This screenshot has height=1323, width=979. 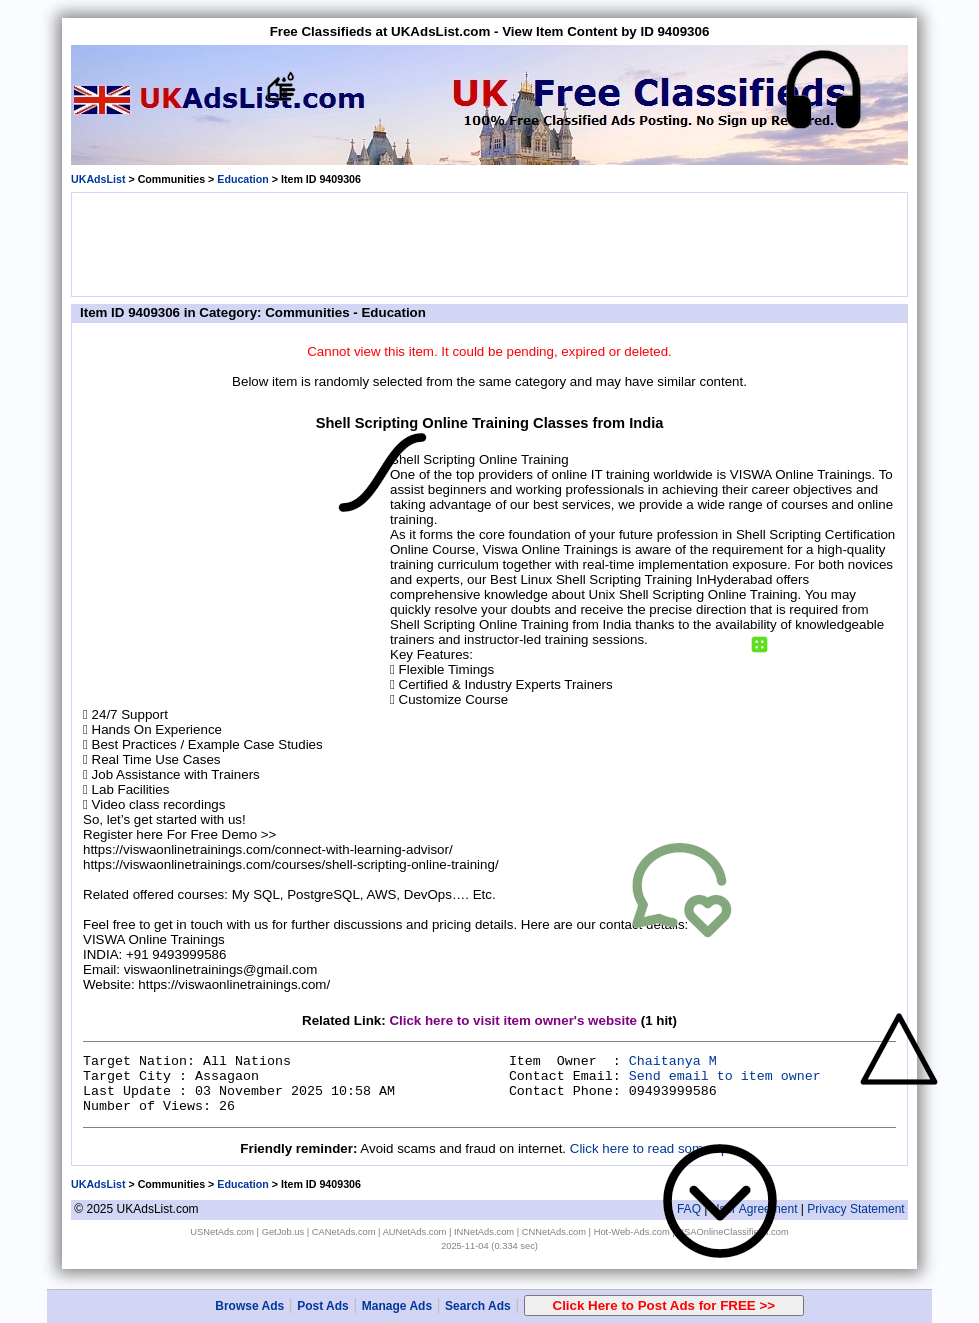 What do you see at coordinates (282, 86) in the screenshot?
I see `wash your hands reminder` at bounding box center [282, 86].